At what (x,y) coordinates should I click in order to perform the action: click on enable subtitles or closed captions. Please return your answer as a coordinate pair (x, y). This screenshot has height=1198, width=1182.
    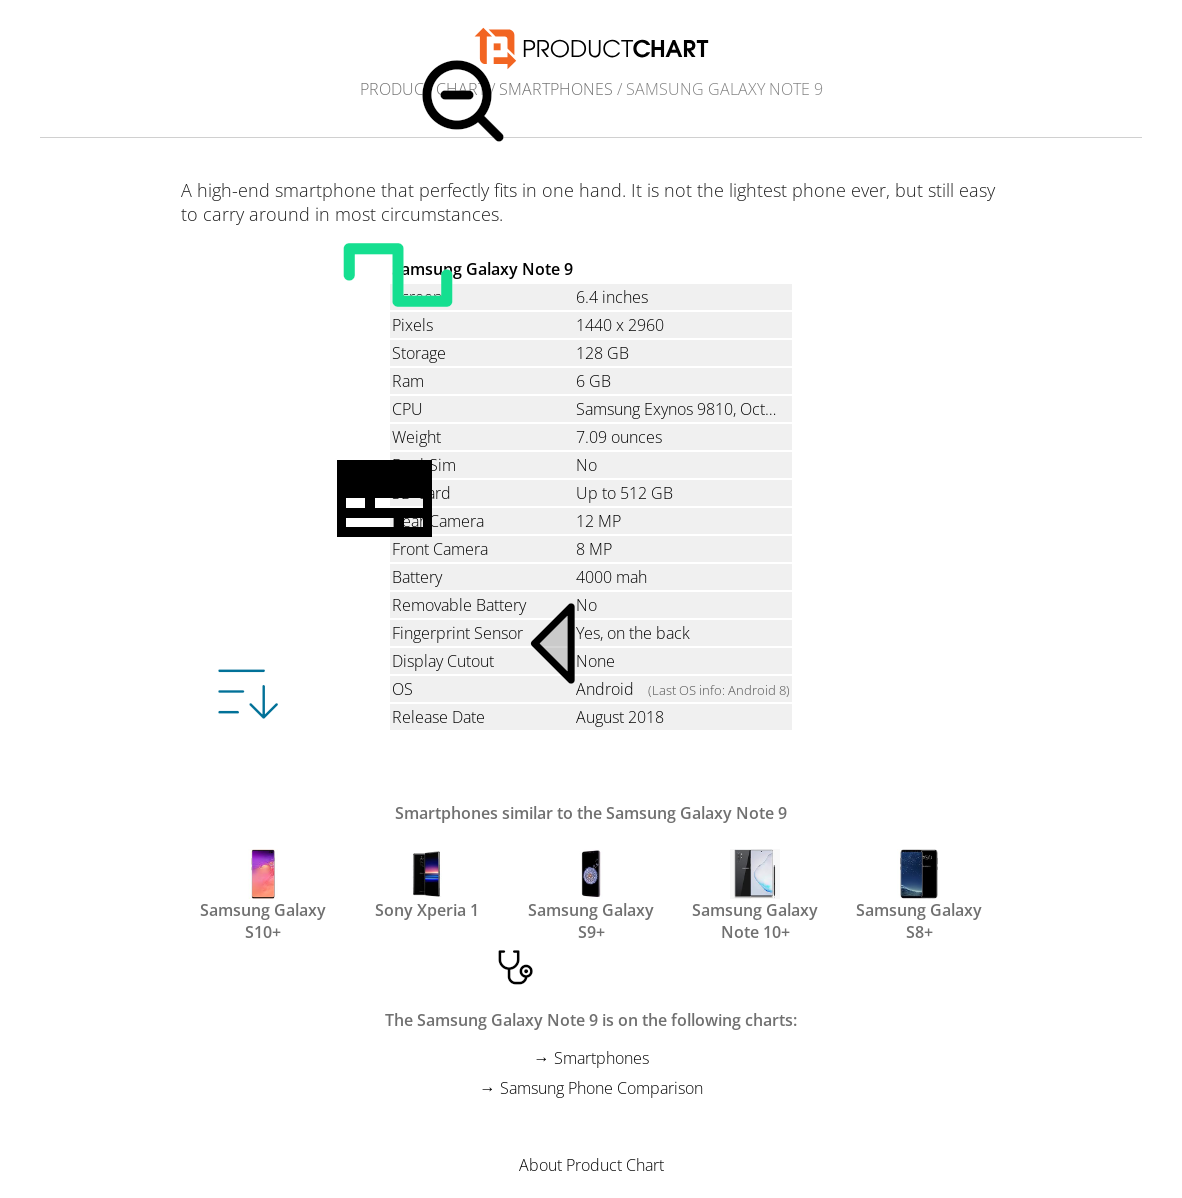
    Looking at the image, I should click on (384, 498).